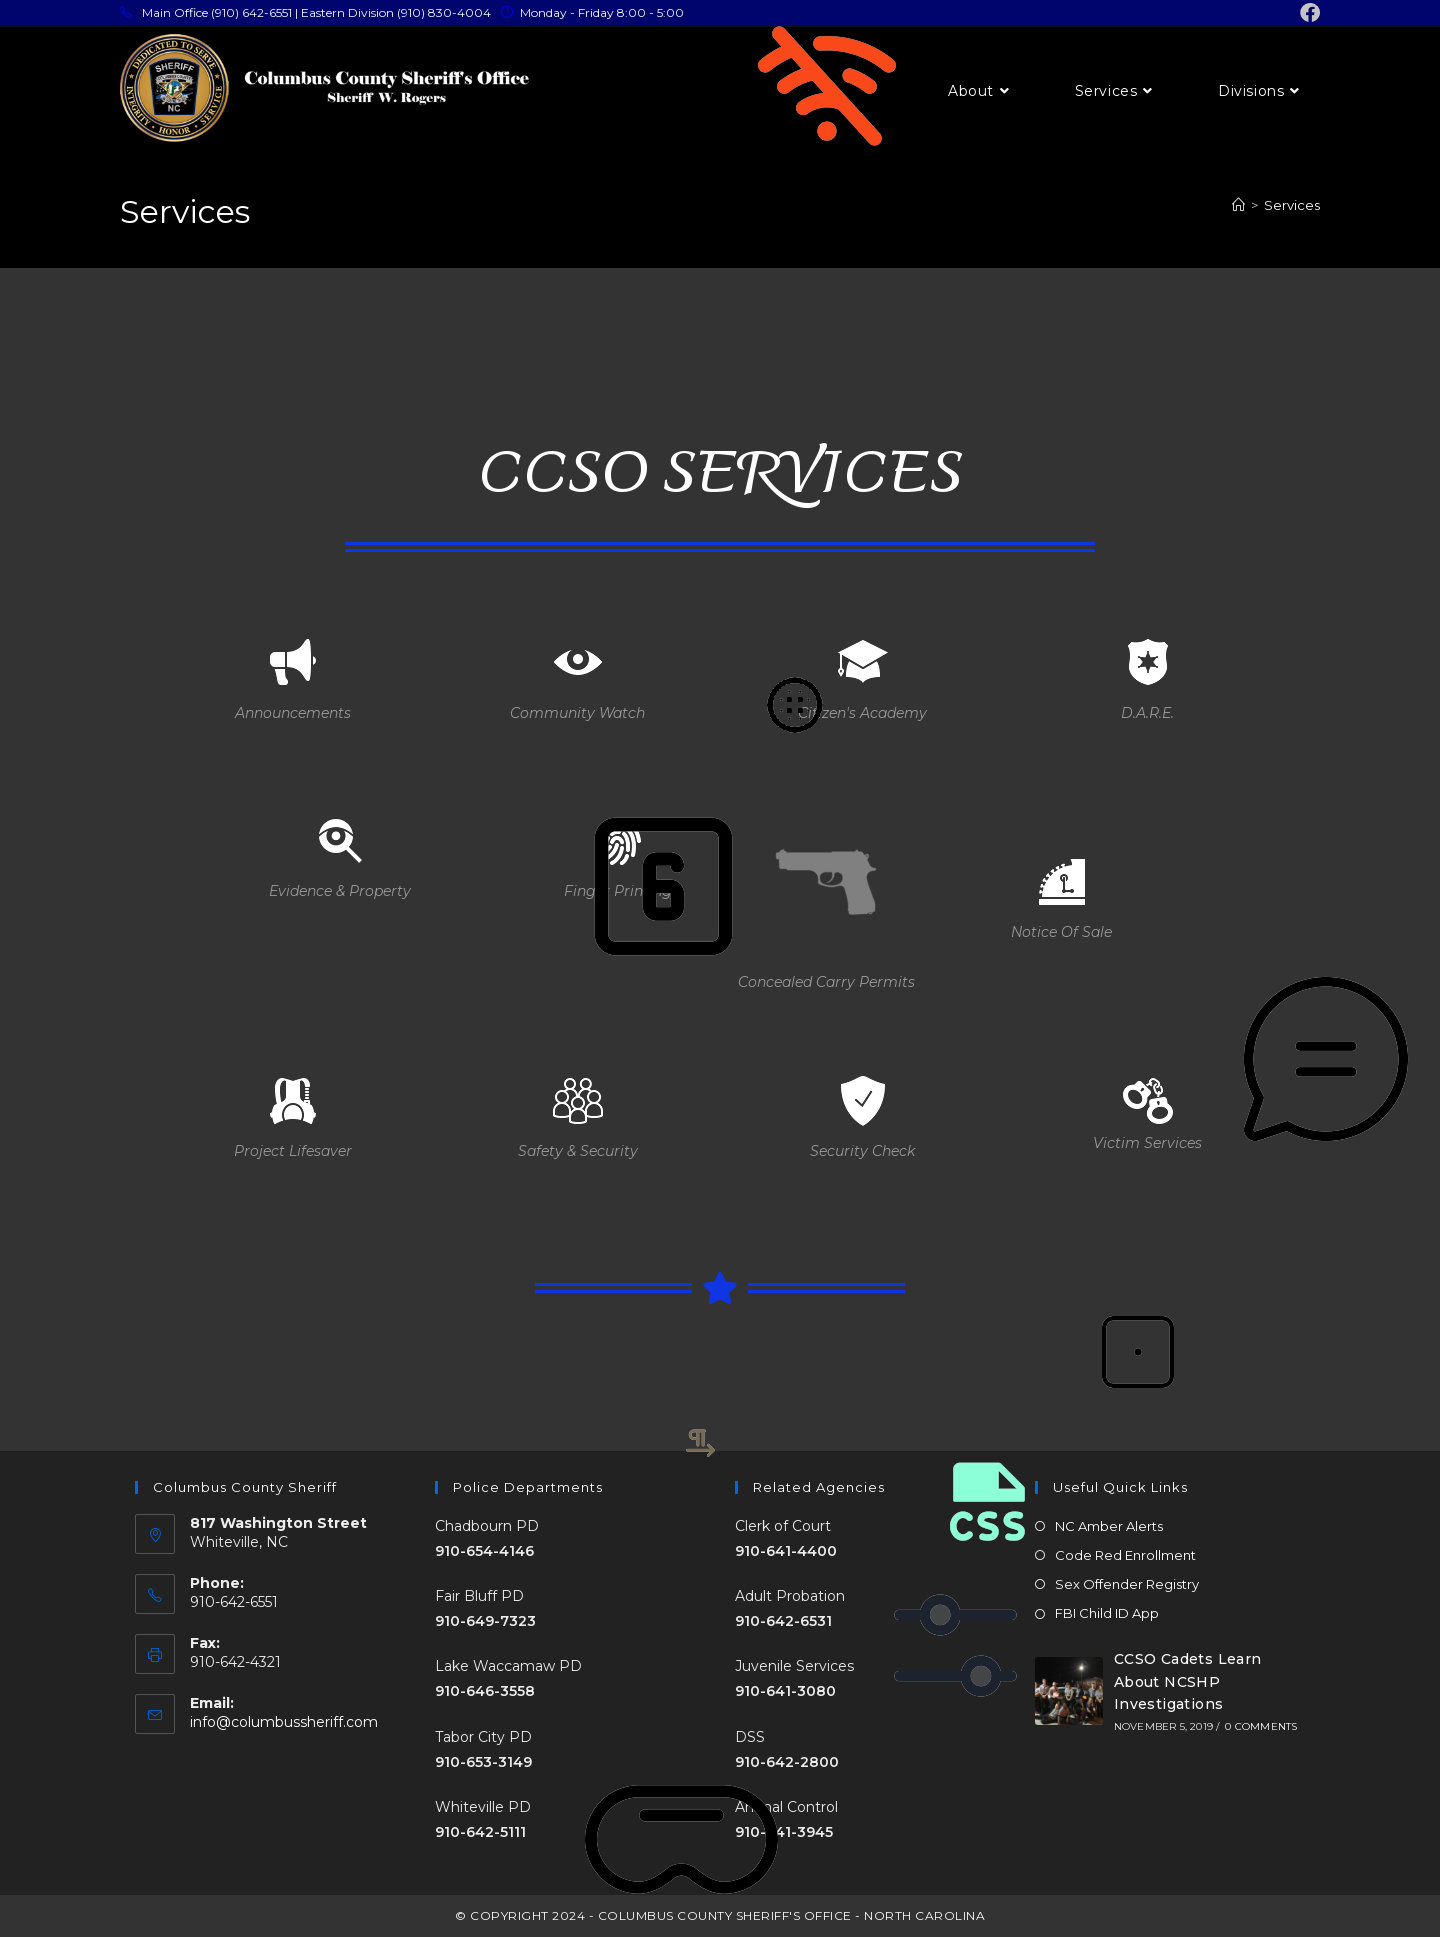  Describe the element at coordinates (1138, 1352) in the screenshot. I see `indicates a roll result of one on a dice` at that location.